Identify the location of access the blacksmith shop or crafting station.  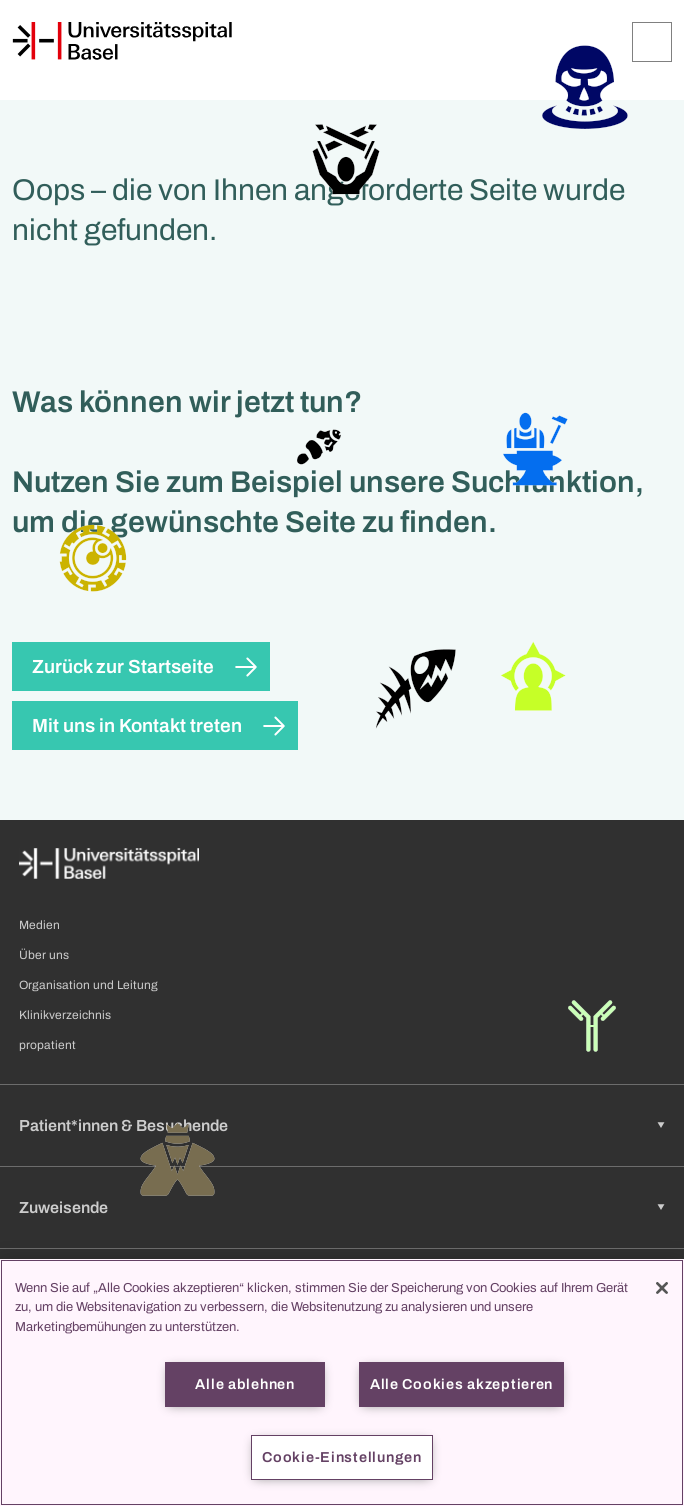
(532, 448).